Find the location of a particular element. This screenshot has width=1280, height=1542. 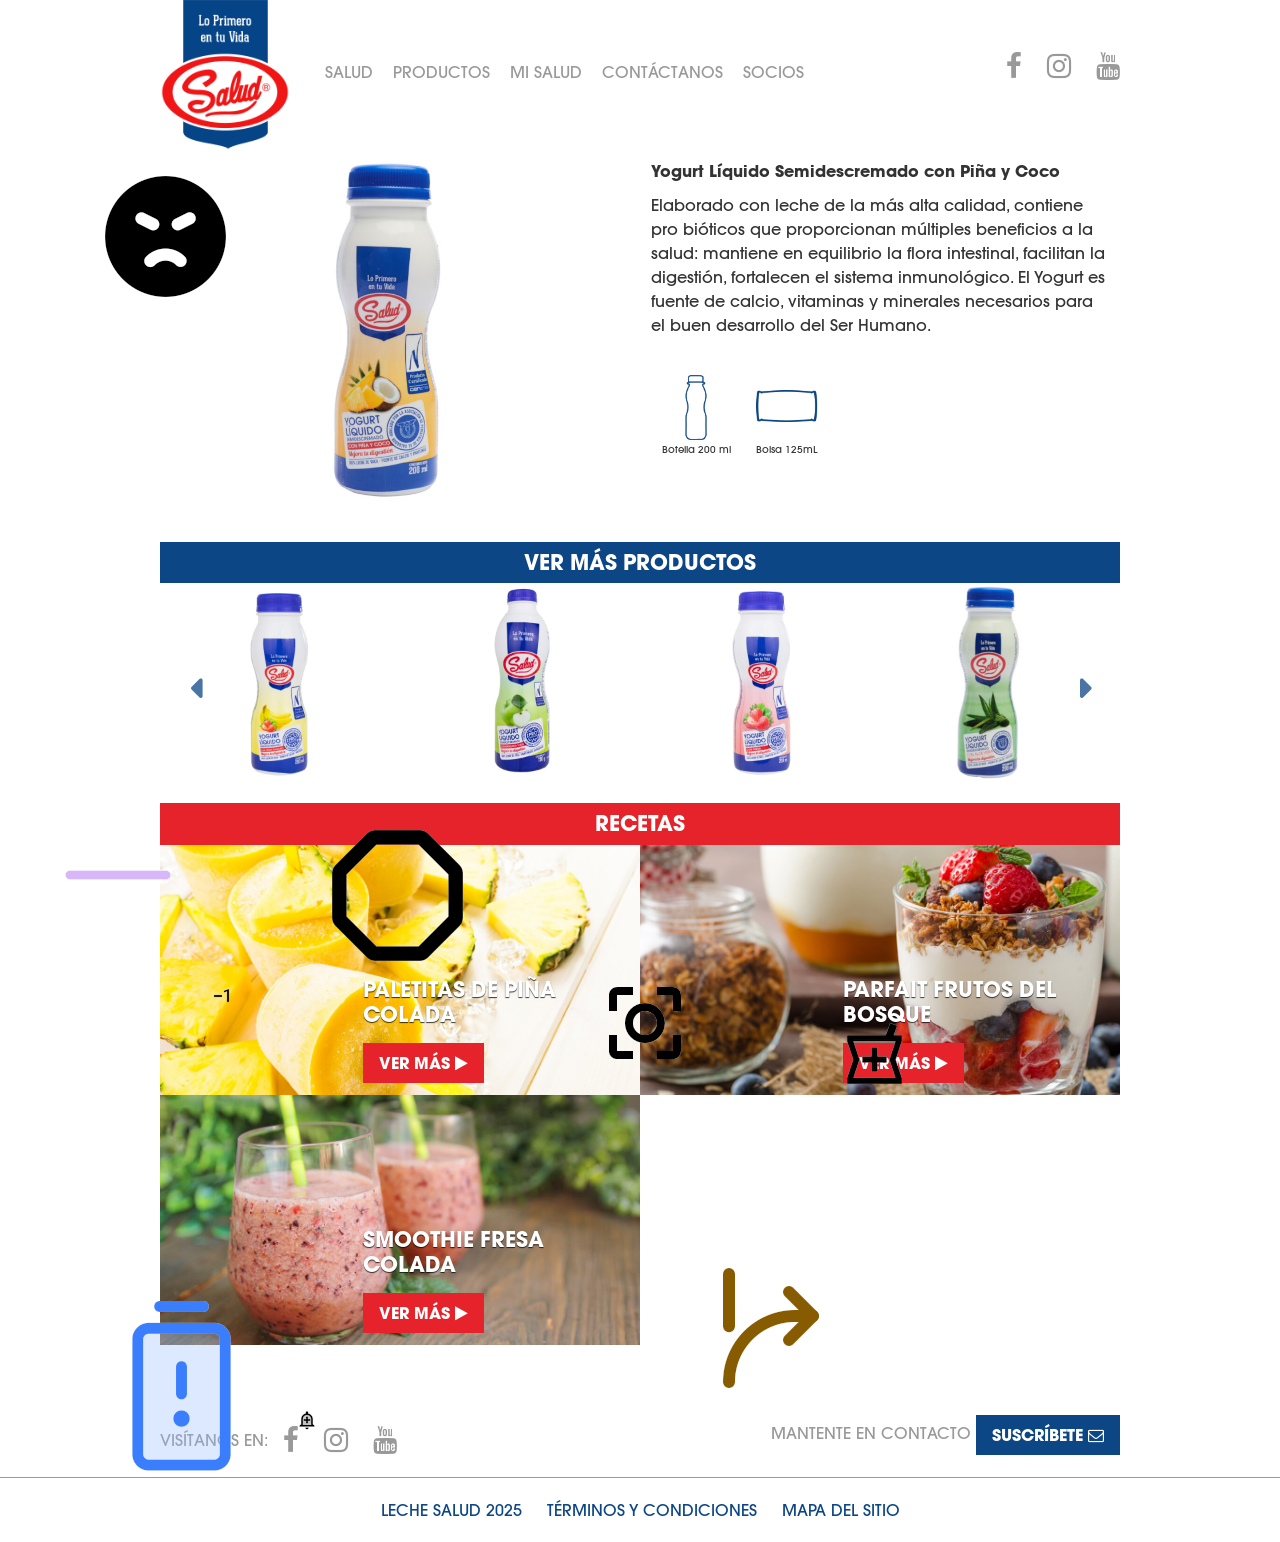

select angry mood or emotion is located at coordinates (165, 236).